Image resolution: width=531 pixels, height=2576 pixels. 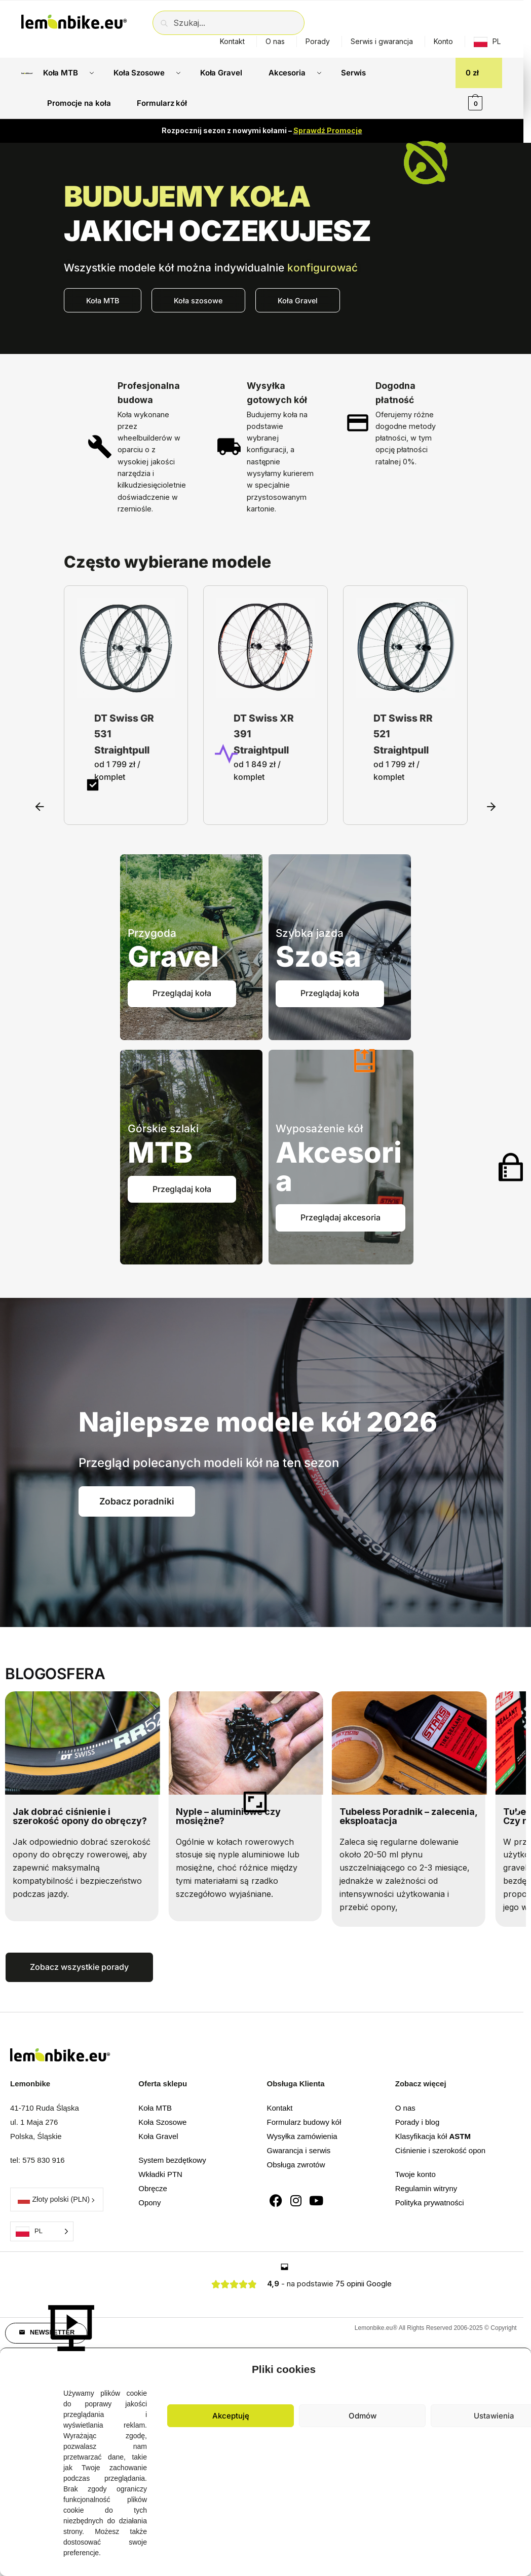 I want to click on uninstall an application, so click(x=364, y=1060).